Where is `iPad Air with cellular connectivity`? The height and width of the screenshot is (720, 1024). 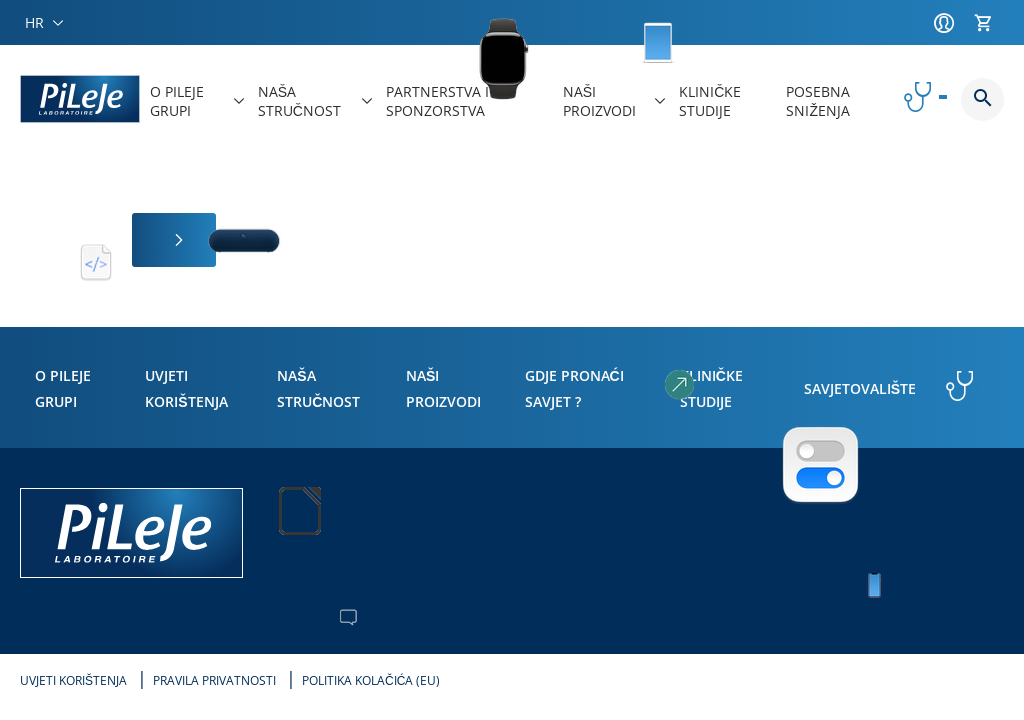 iPad Air with cellular connectivity is located at coordinates (658, 43).